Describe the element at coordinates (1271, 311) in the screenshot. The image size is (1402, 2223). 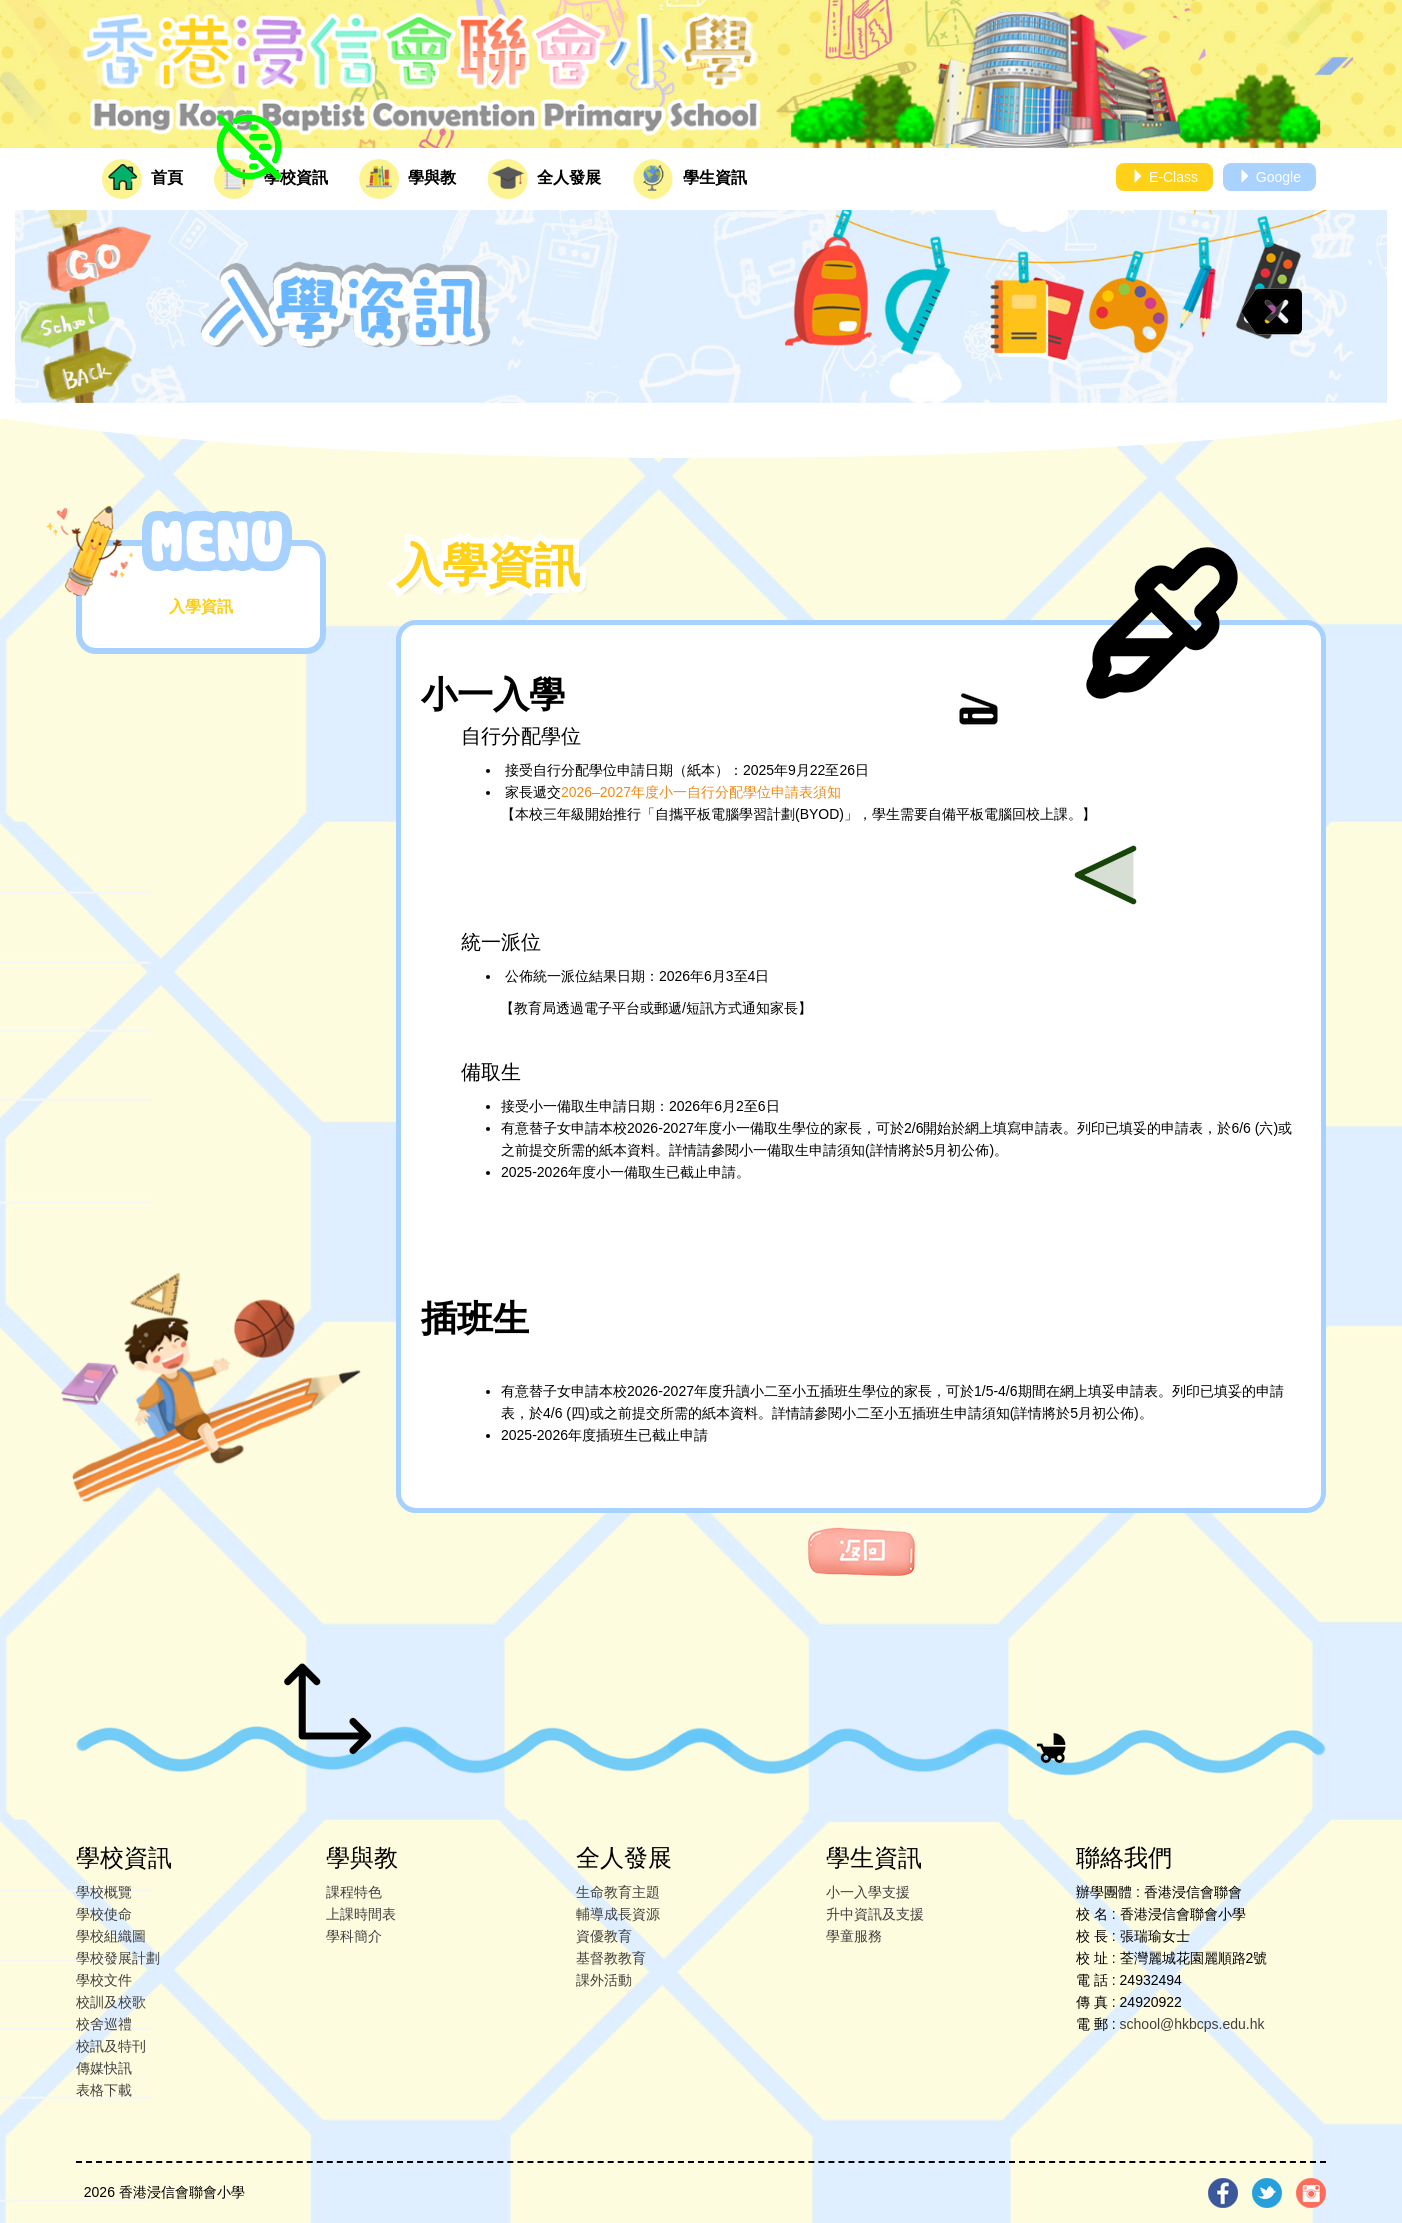
I see `delete the last character entered` at that location.